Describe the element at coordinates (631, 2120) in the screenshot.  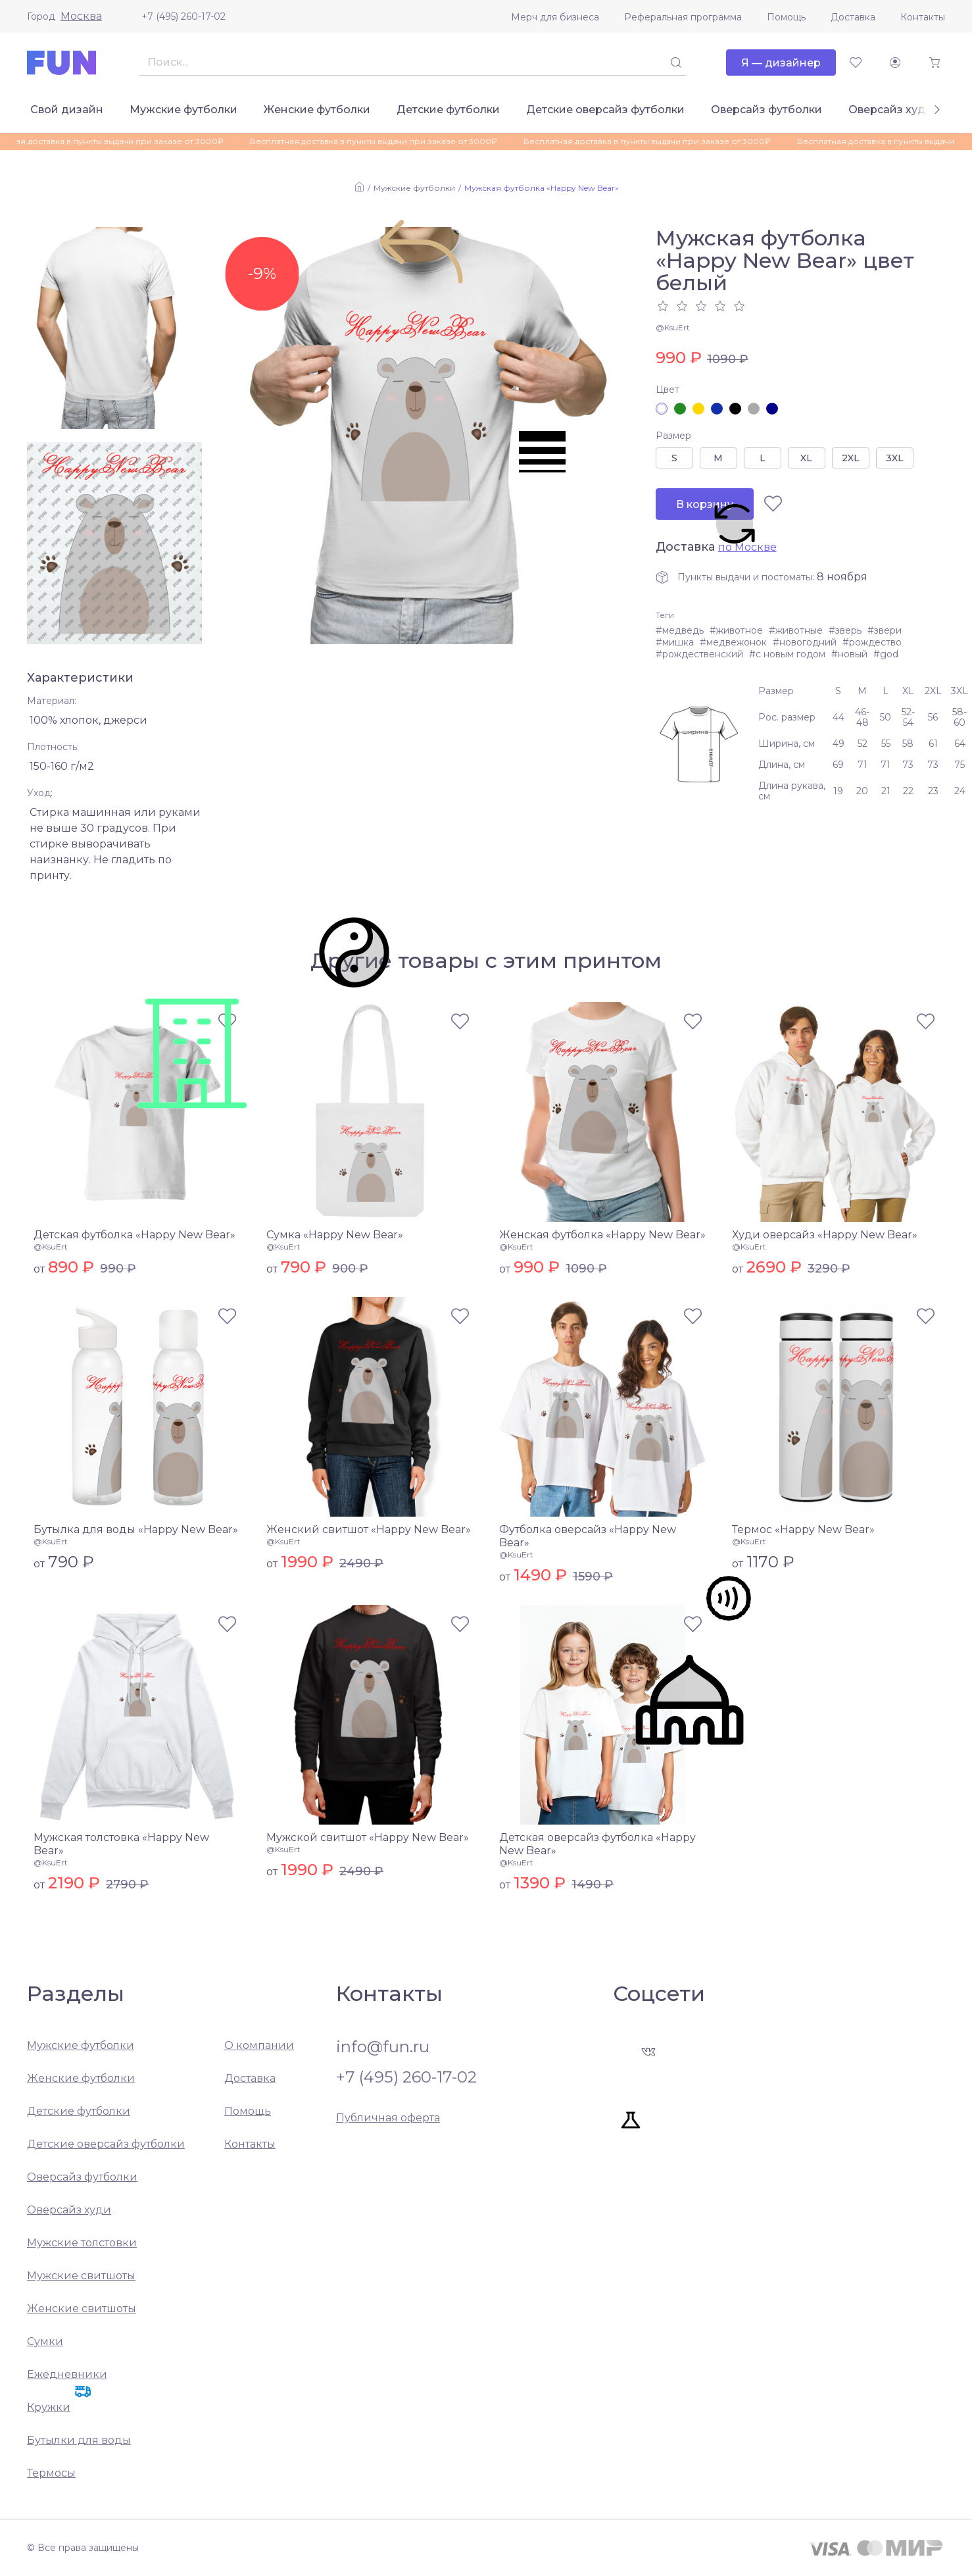
I see `access science or laboratory features` at that location.